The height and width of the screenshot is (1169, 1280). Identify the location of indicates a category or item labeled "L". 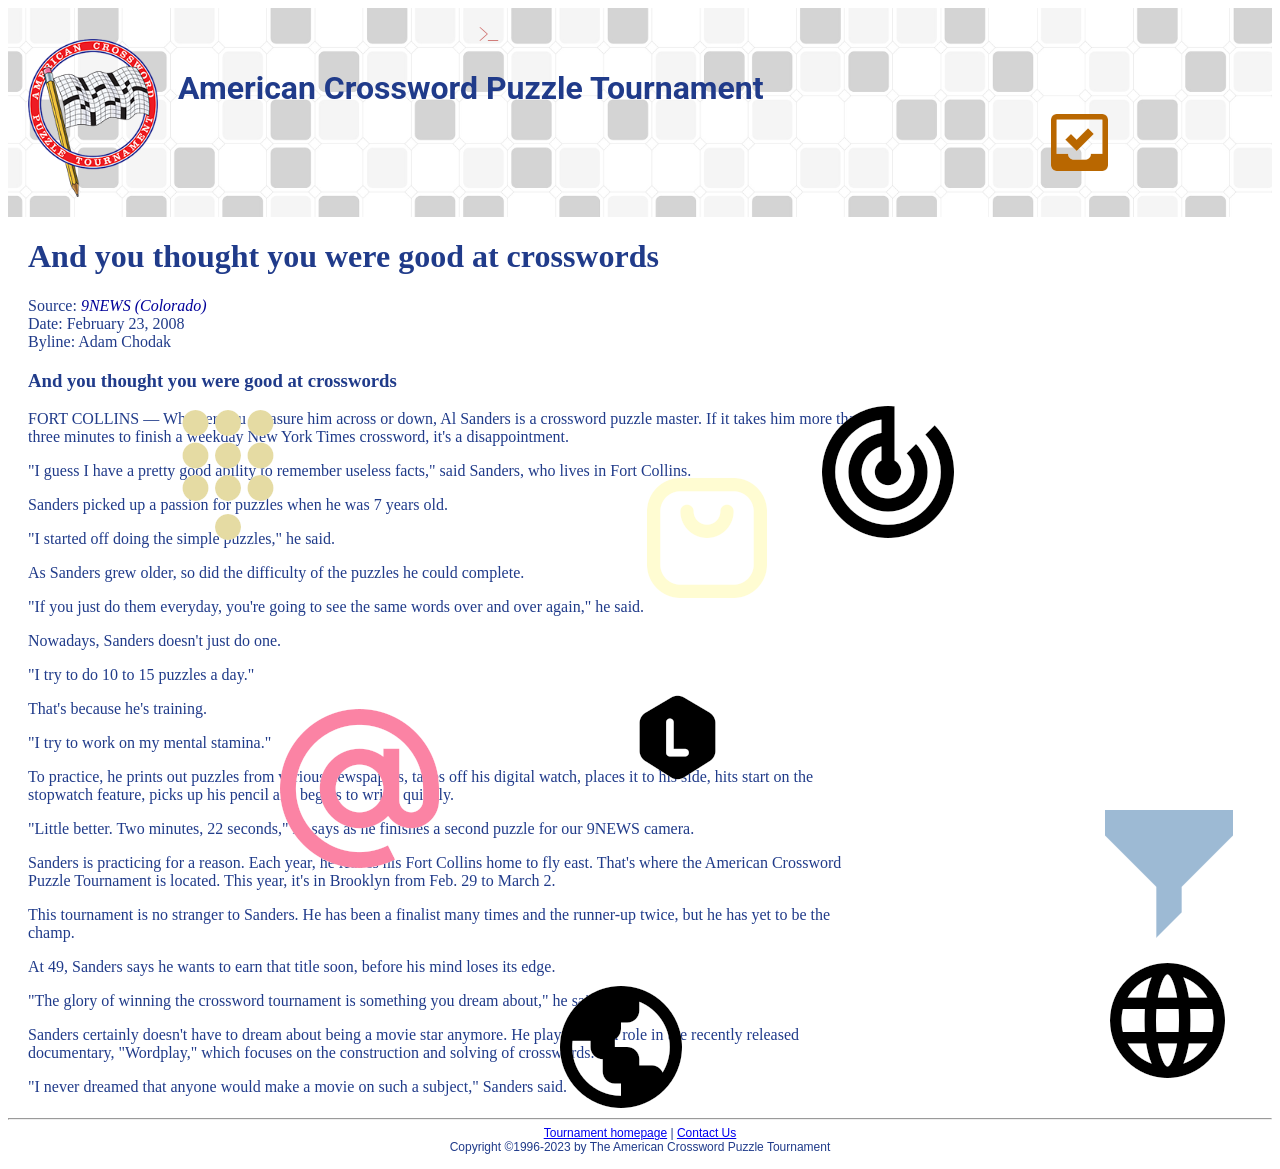
(677, 737).